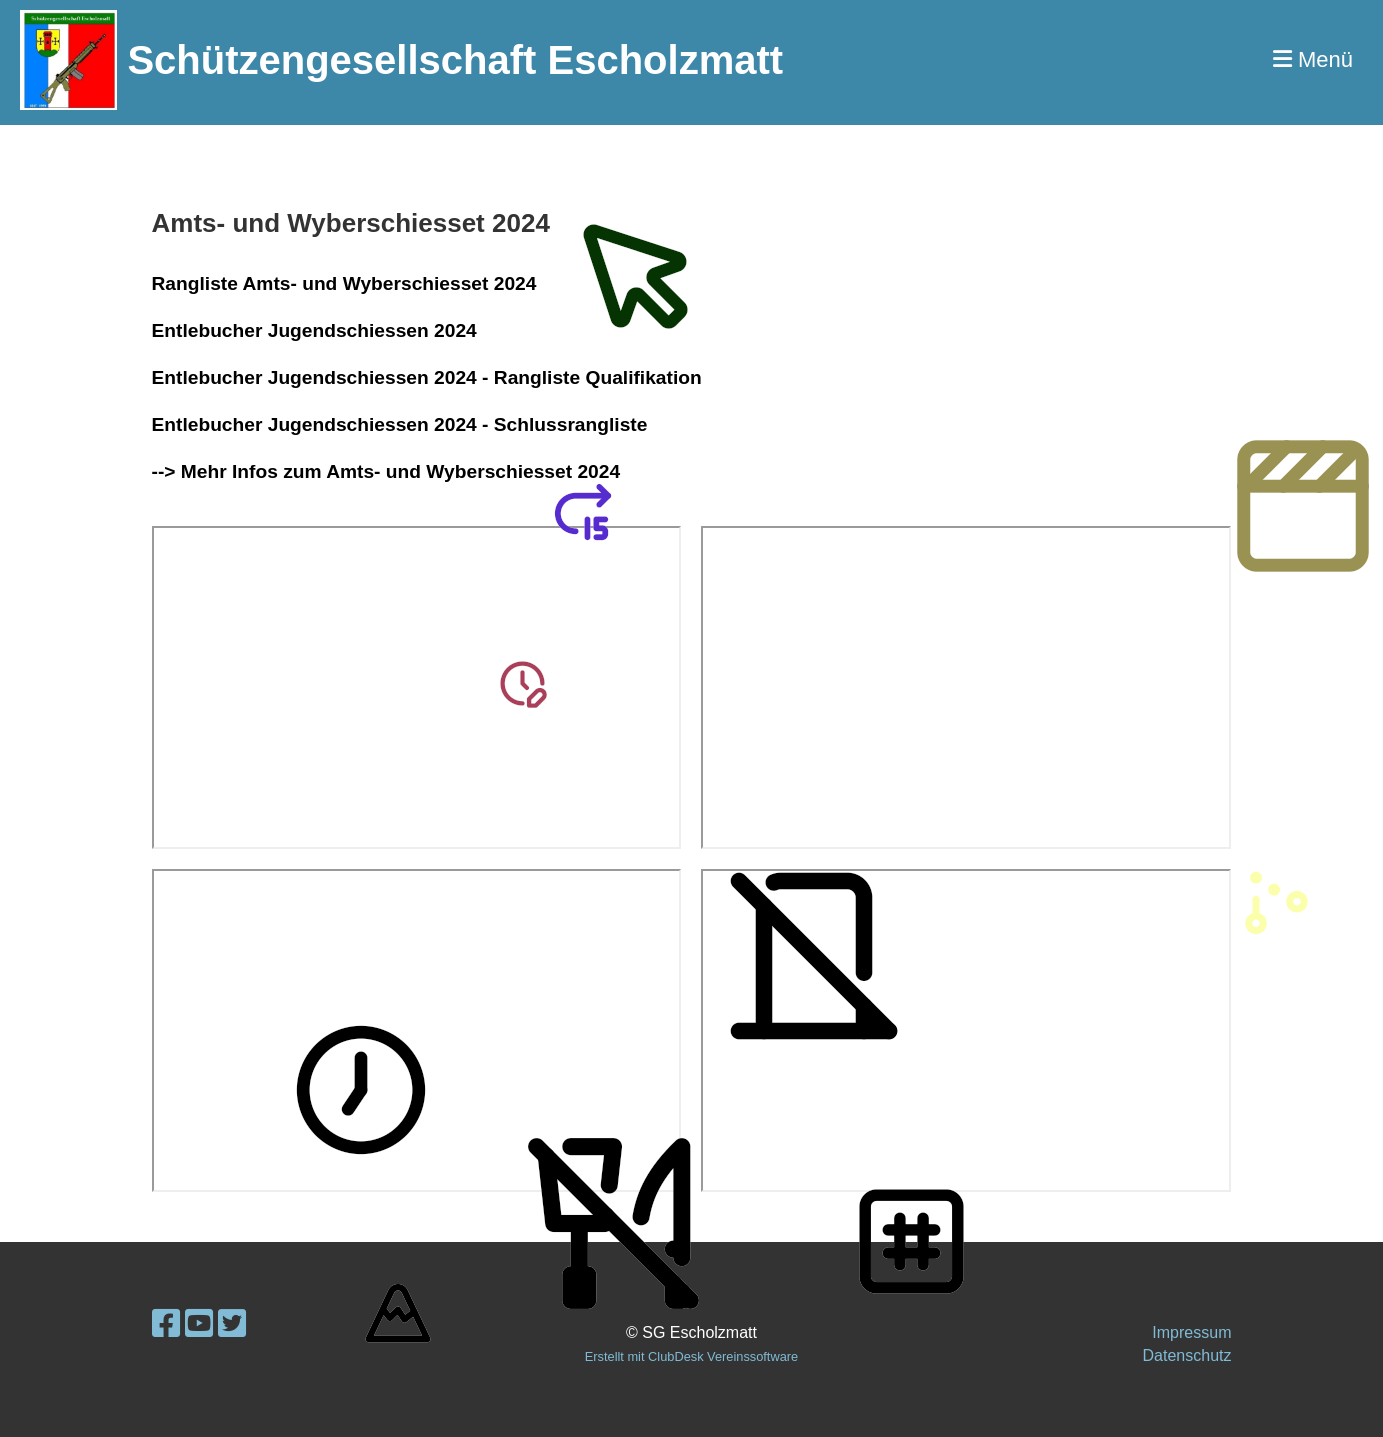  What do you see at coordinates (398, 1313) in the screenshot?
I see `view outdoor or hiking activities` at bounding box center [398, 1313].